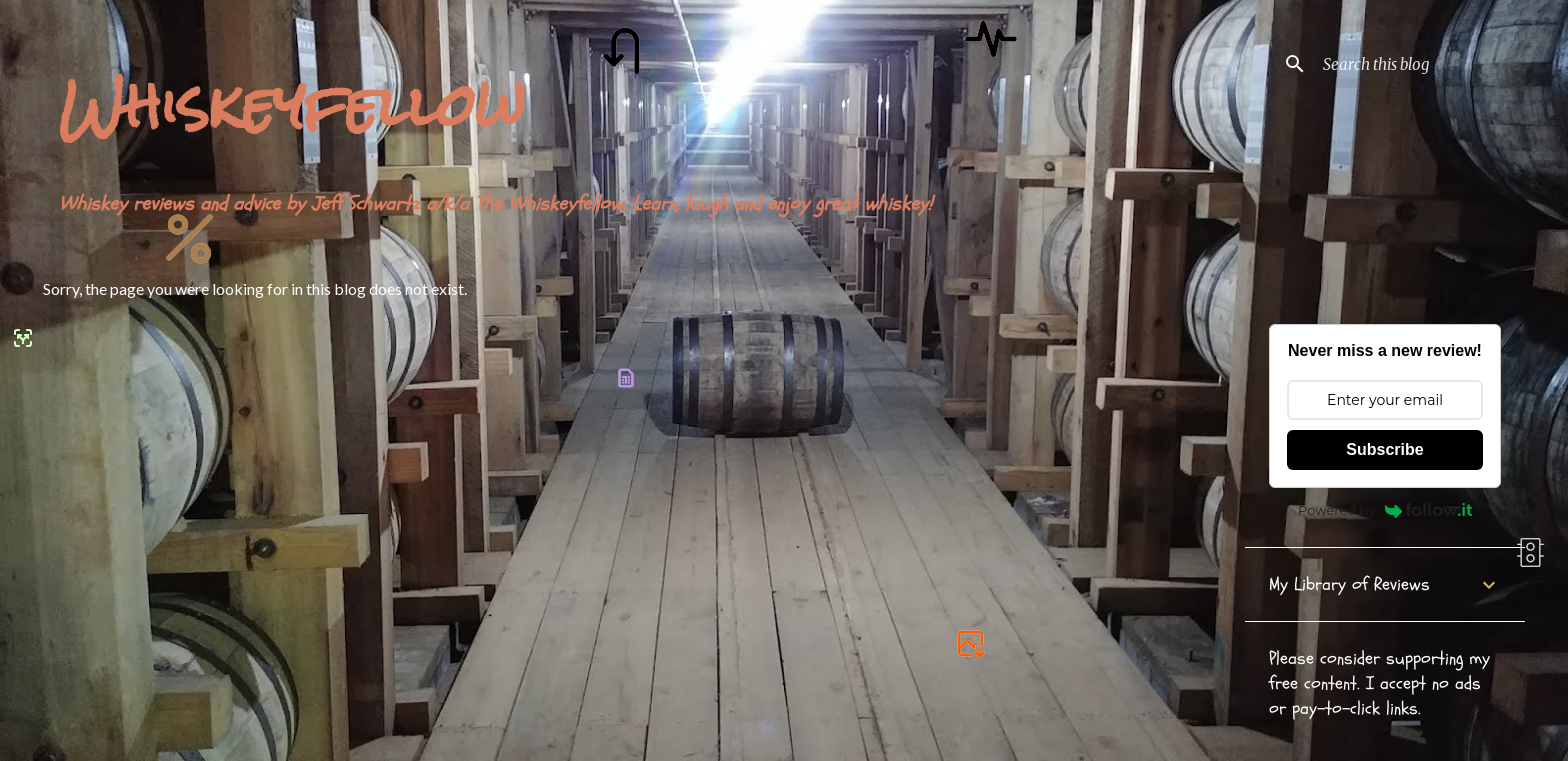 The image size is (1568, 761). Describe the element at coordinates (970, 643) in the screenshot. I see `download image to device` at that location.